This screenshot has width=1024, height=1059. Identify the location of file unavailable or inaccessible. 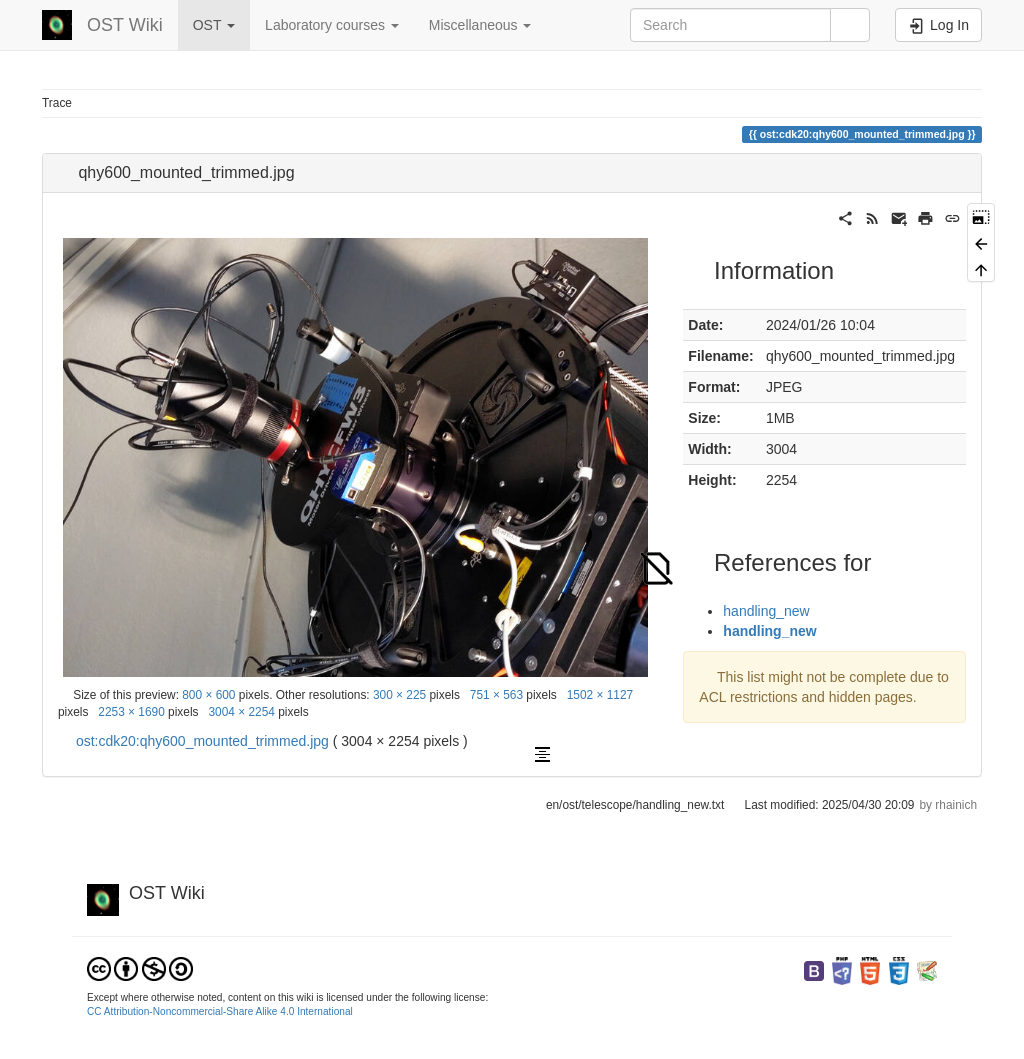
(656, 568).